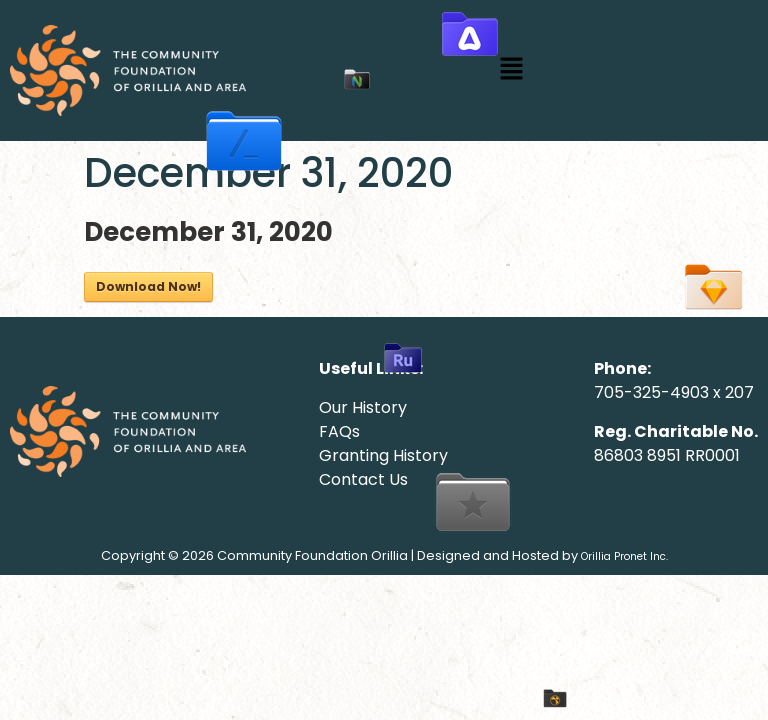  I want to click on folder containing nuke compositing software project files, so click(555, 699).